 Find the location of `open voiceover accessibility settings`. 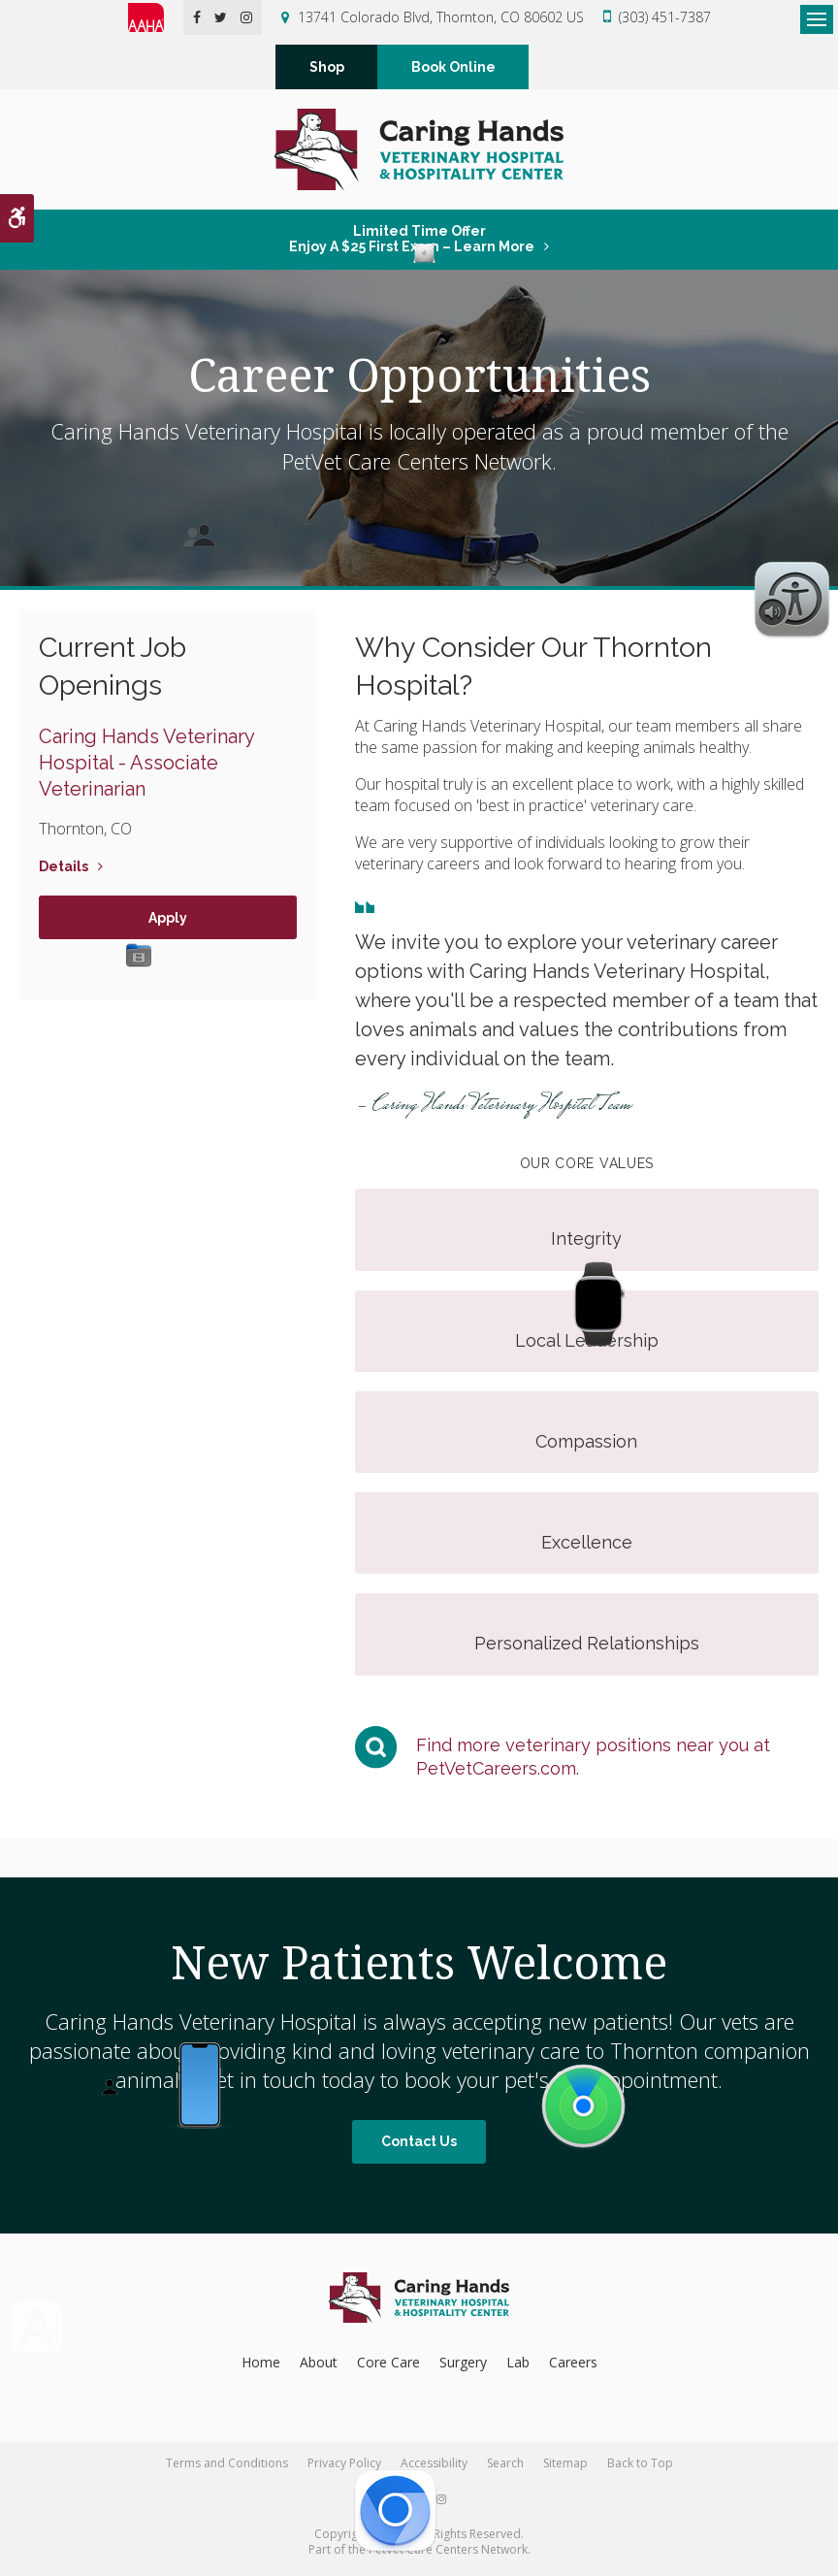

open voiceover accessibility settings is located at coordinates (791, 599).